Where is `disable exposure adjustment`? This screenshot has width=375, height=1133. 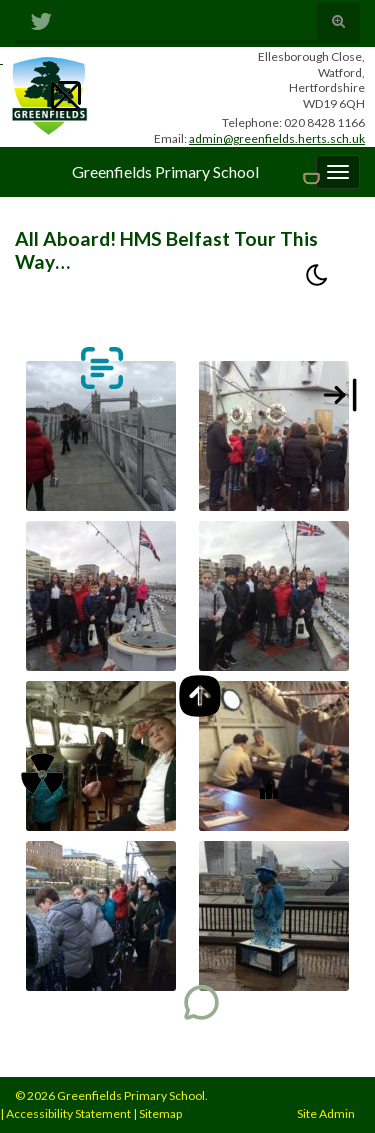
disable exposure adjustment is located at coordinates (66, 96).